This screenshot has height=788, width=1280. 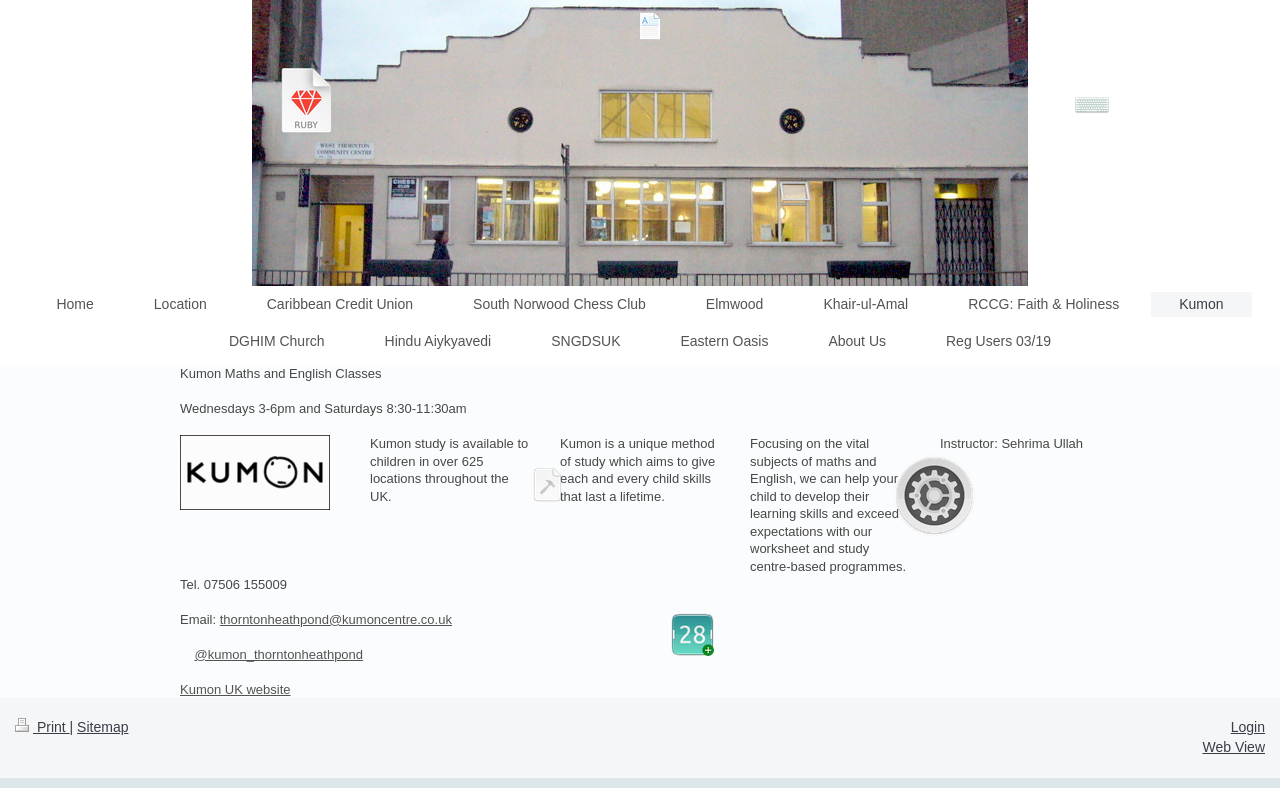 I want to click on open a text document or word processing file, so click(x=650, y=26).